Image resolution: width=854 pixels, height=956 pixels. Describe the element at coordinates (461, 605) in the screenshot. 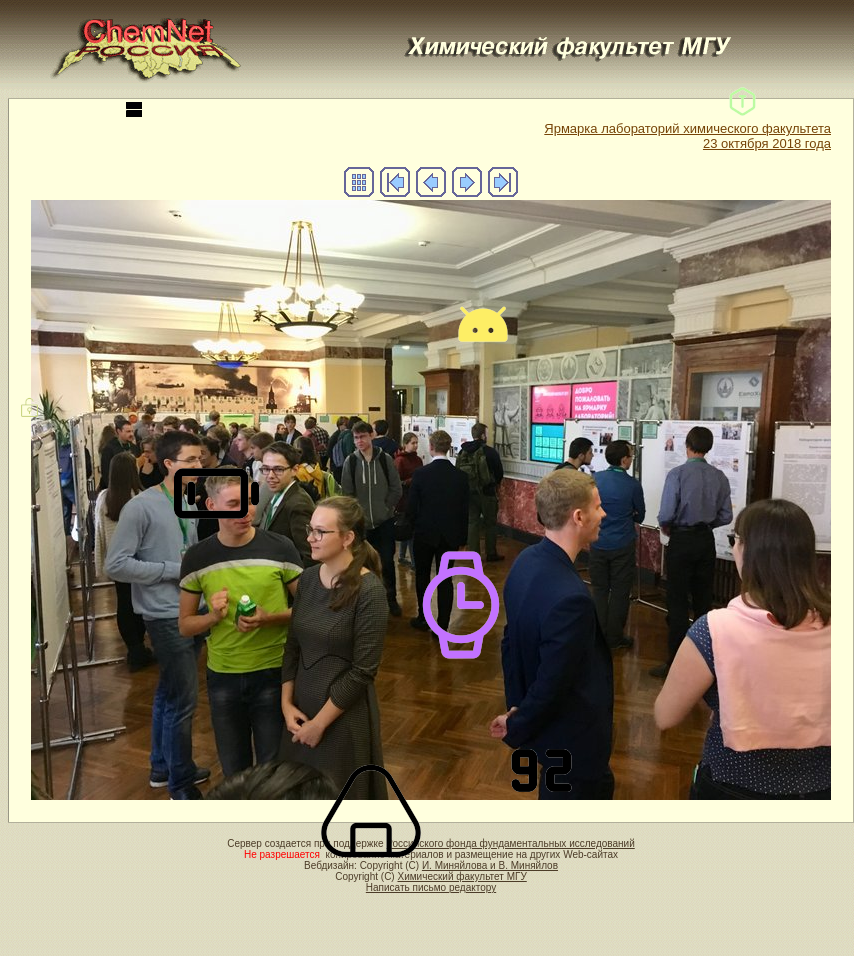

I see `view time or clock settings` at that location.